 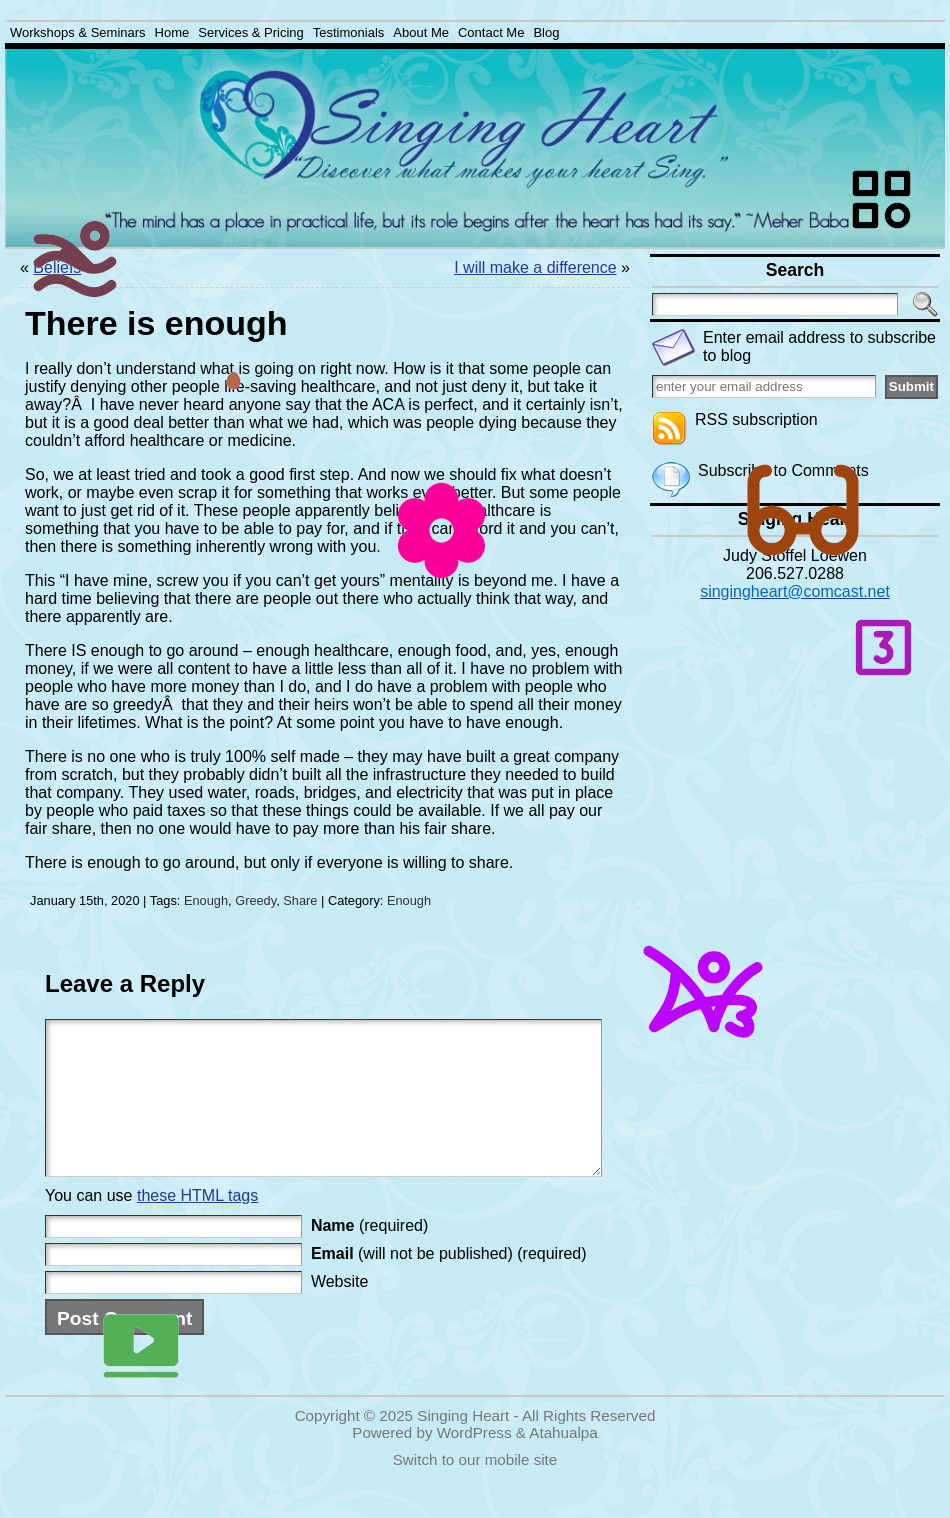 I want to click on enable reading mode or accessibility features, so click(x=803, y=512).